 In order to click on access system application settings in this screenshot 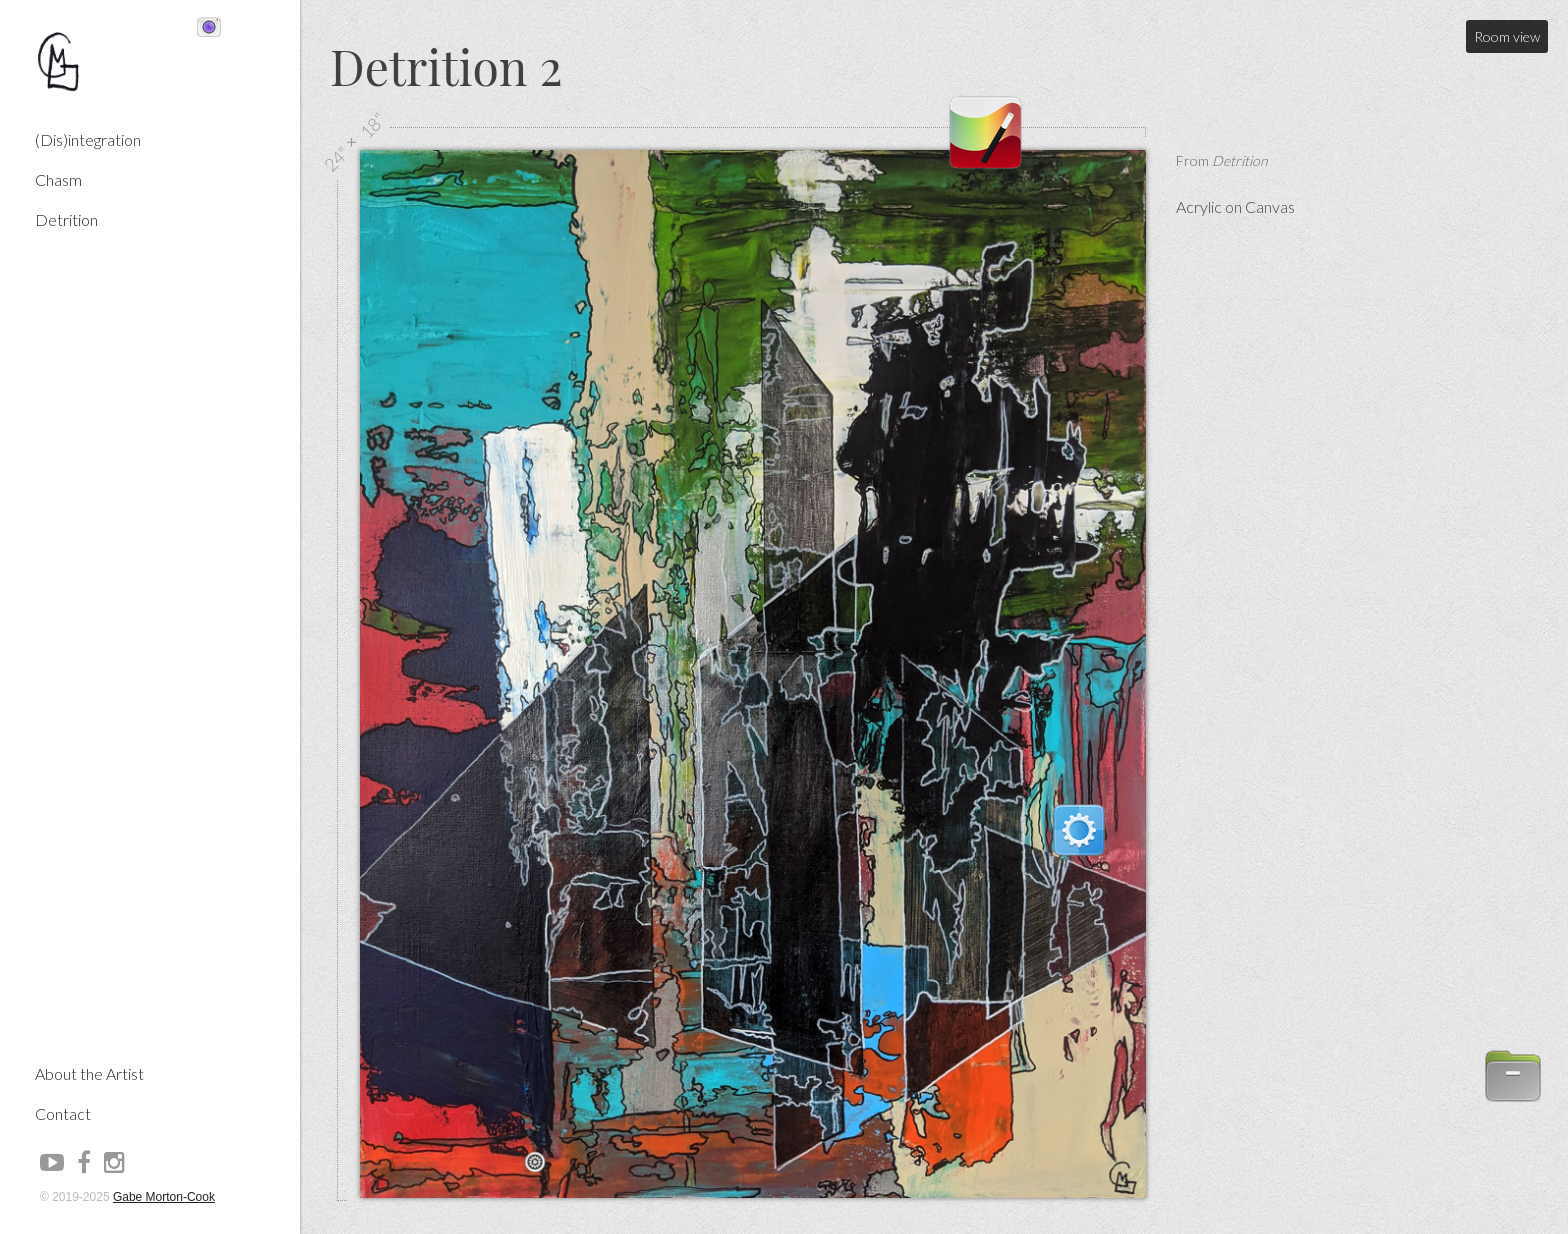, I will do `click(1079, 830)`.